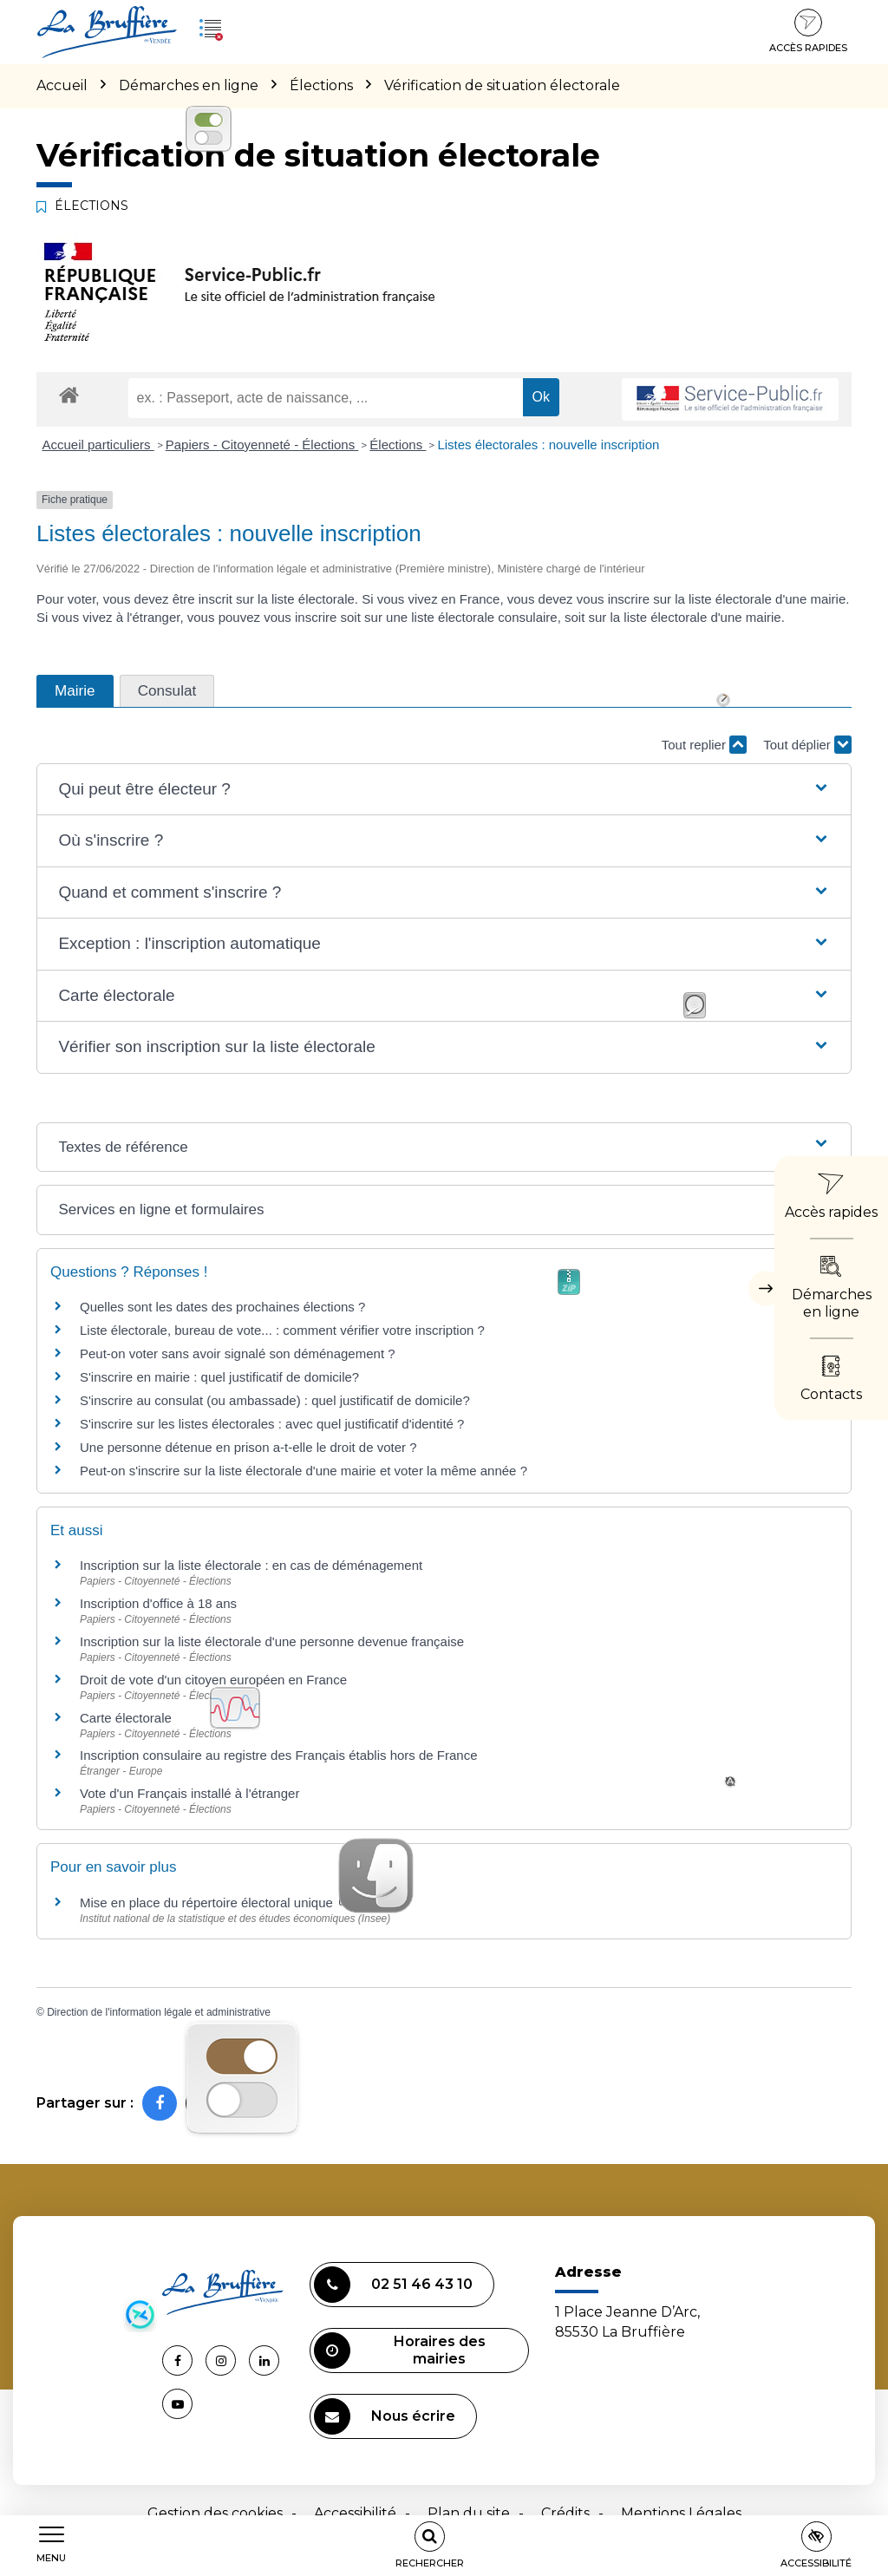 This screenshot has width=888, height=2576. What do you see at coordinates (211, 29) in the screenshot?
I see `remove an item from the list` at bounding box center [211, 29].